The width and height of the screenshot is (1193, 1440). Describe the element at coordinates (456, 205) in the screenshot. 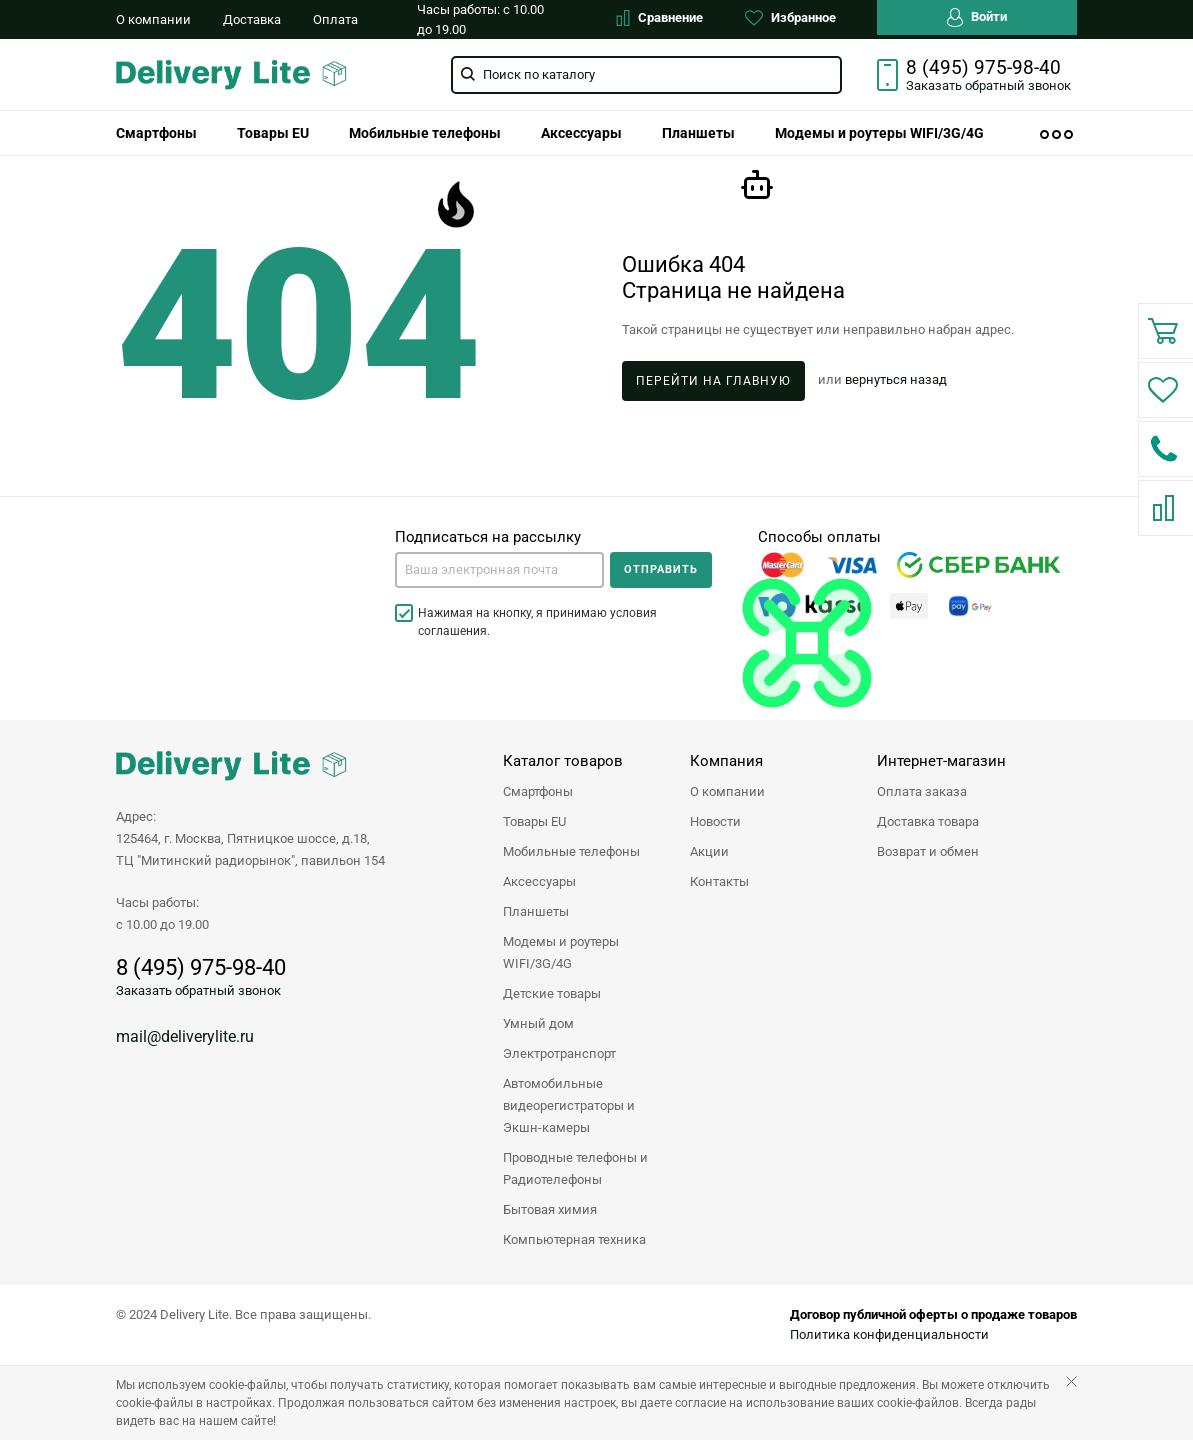

I see `locate nearby fire stations` at that location.